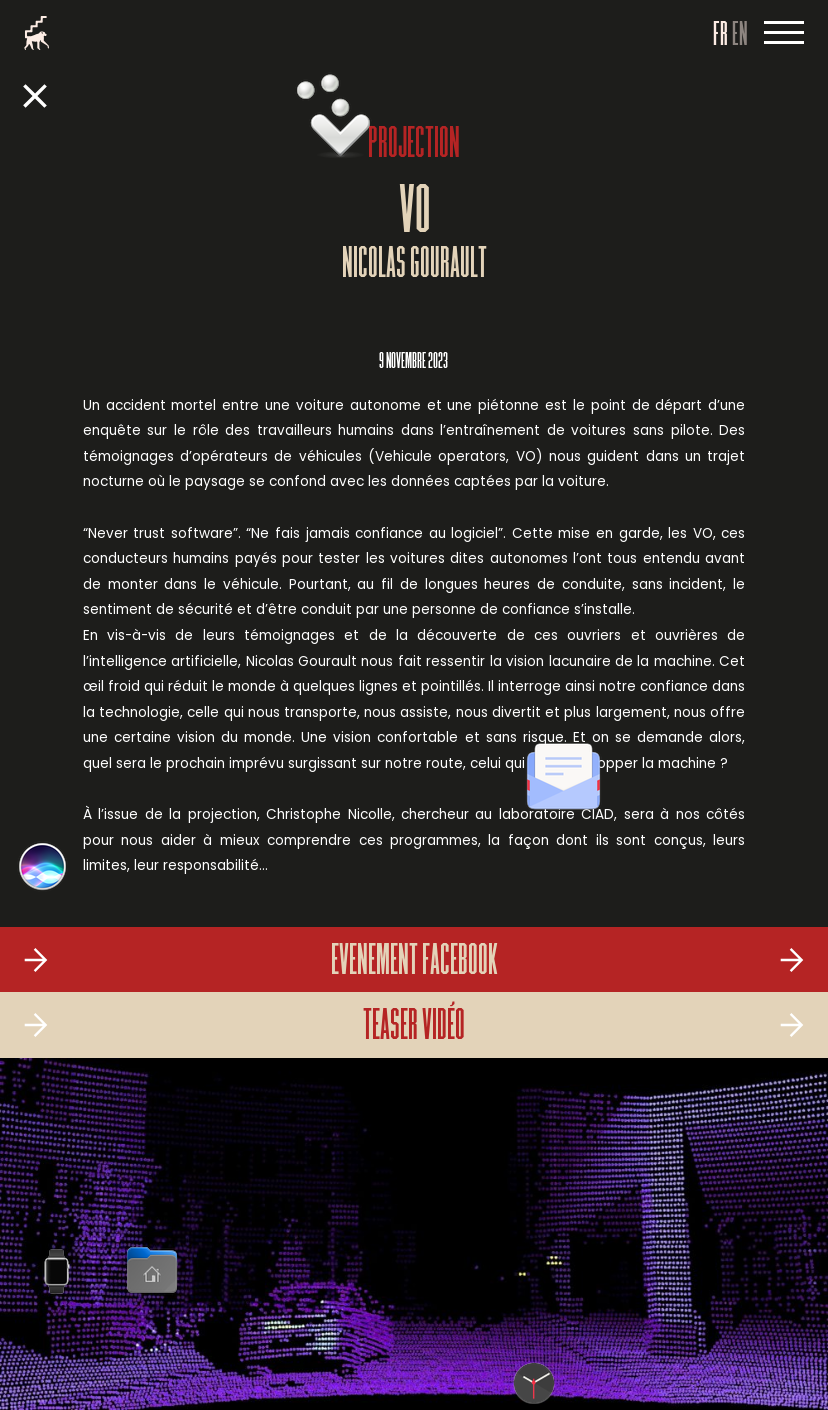 This screenshot has height=1410, width=828. Describe the element at coordinates (42, 866) in the screenshot. I see `open Siri settings and preferences` at that location.